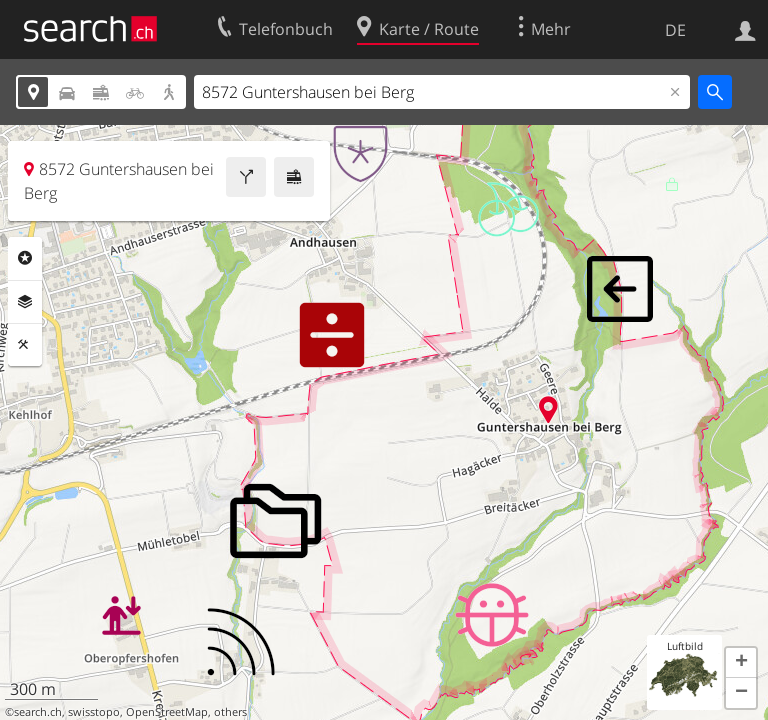  I want to click on browse all folders, so click(274, 521).